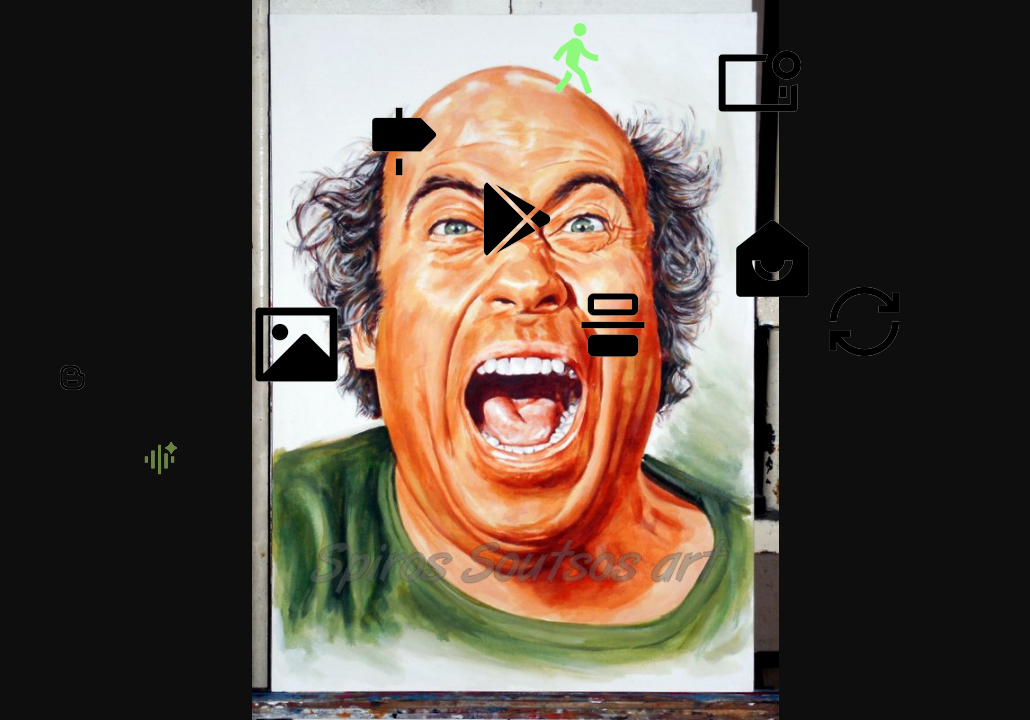 The width and height of the screenshot is (1030, 720). Describe the element at coordinates (772, 260) in the screenshot. I see `return to home screen` at that location.